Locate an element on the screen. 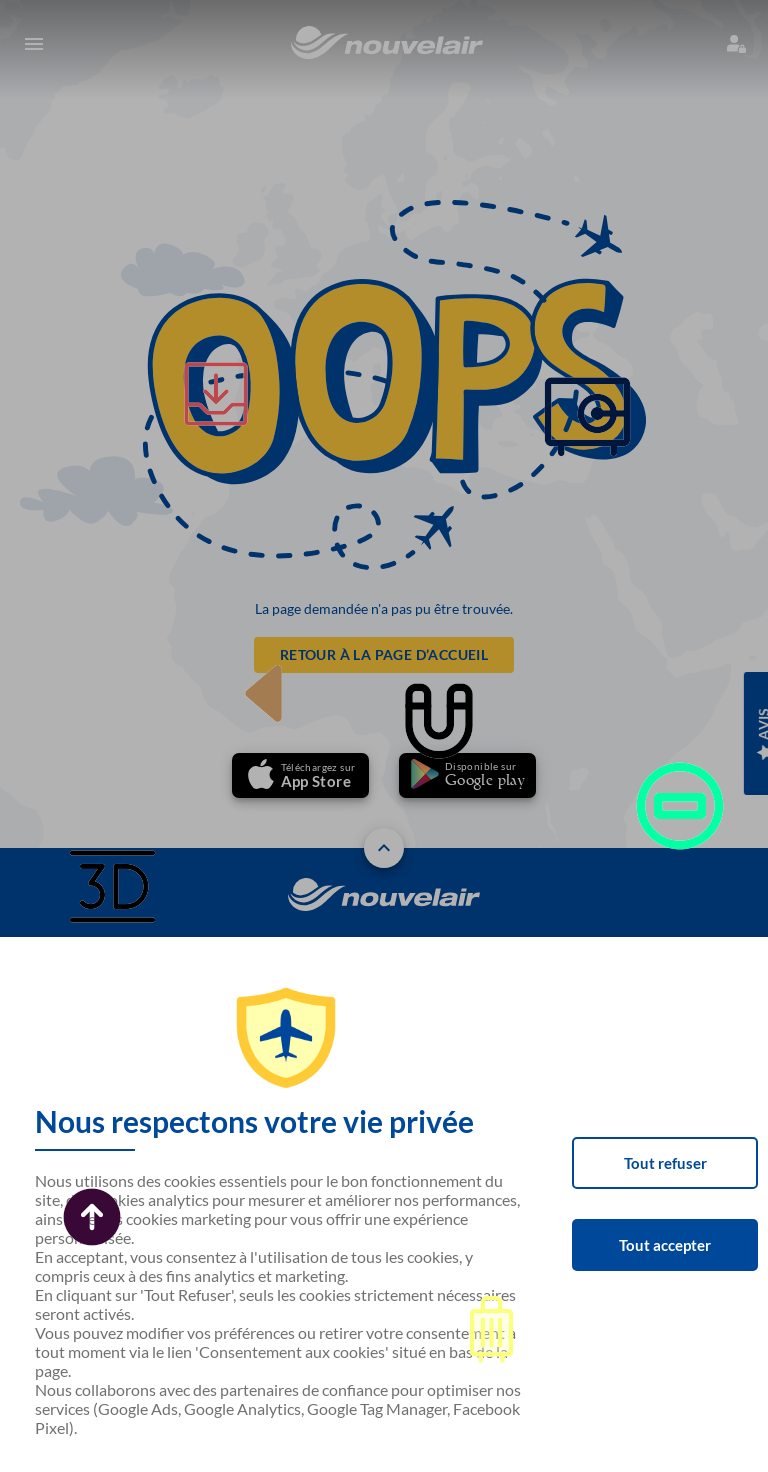  download file to inbox or tray is located at coordinates (216, 394).